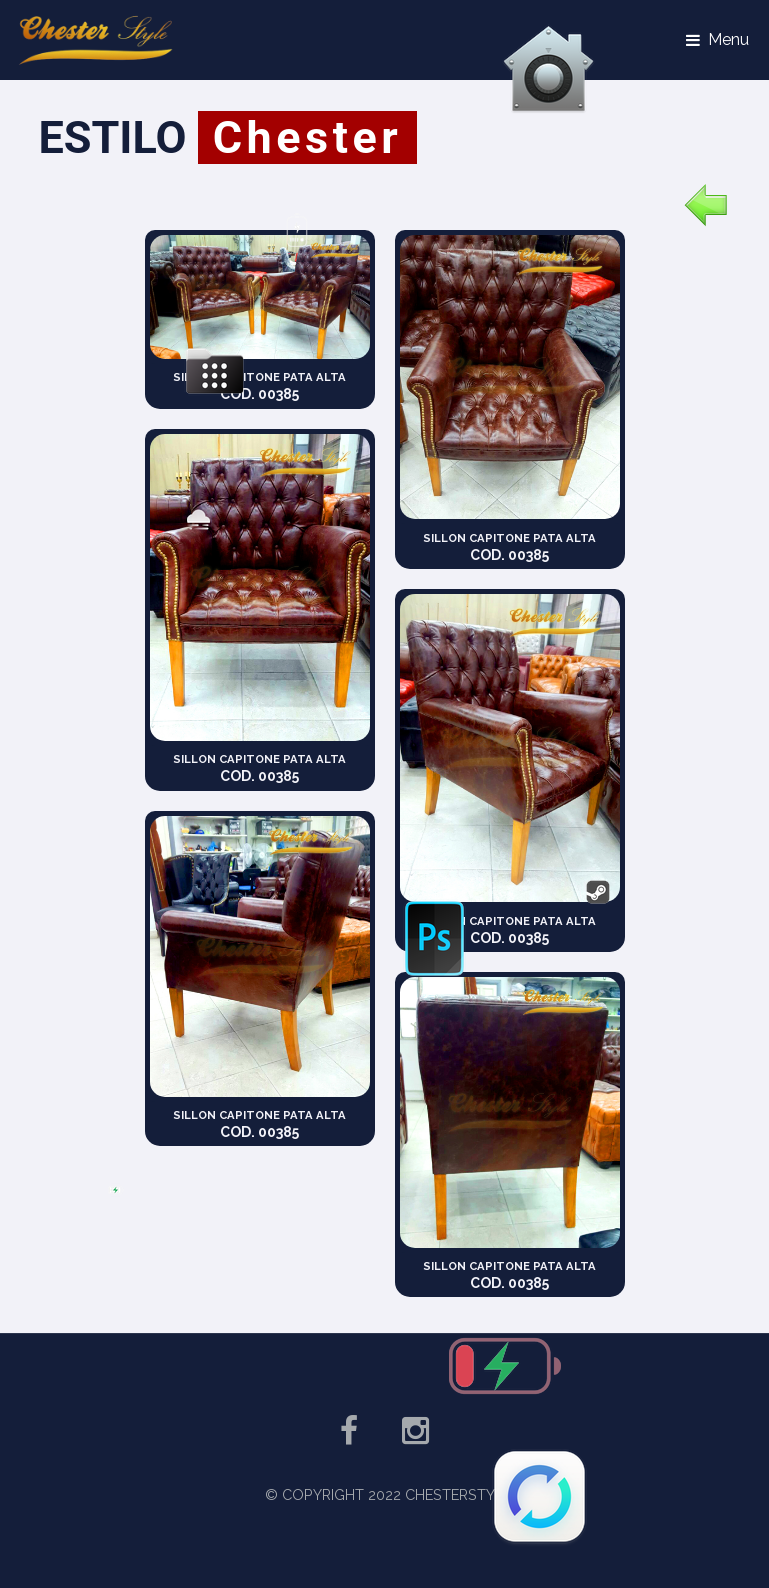  What do you see at coordinates (198, 519) in the screenshot?
I see `indicates foggy weather conditions` at bounding box center [198, 519].